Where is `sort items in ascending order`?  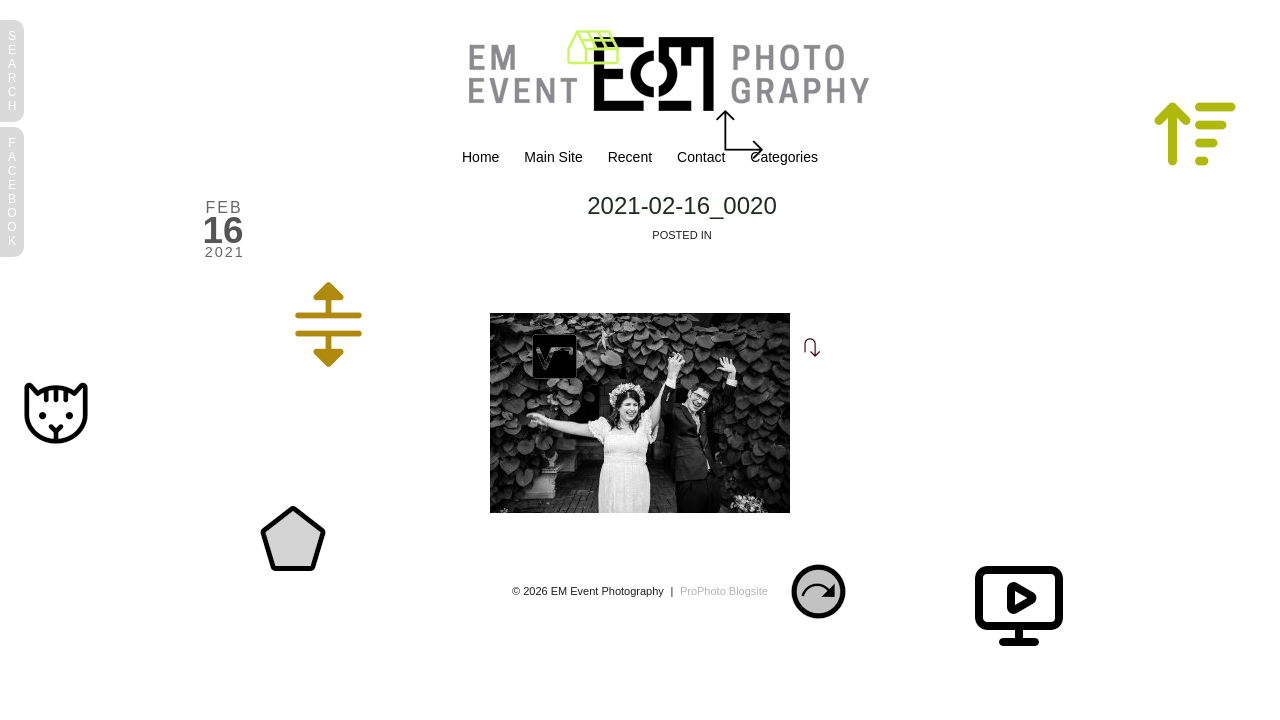
sort items in ascending order is located at coordinates (1195, 134).